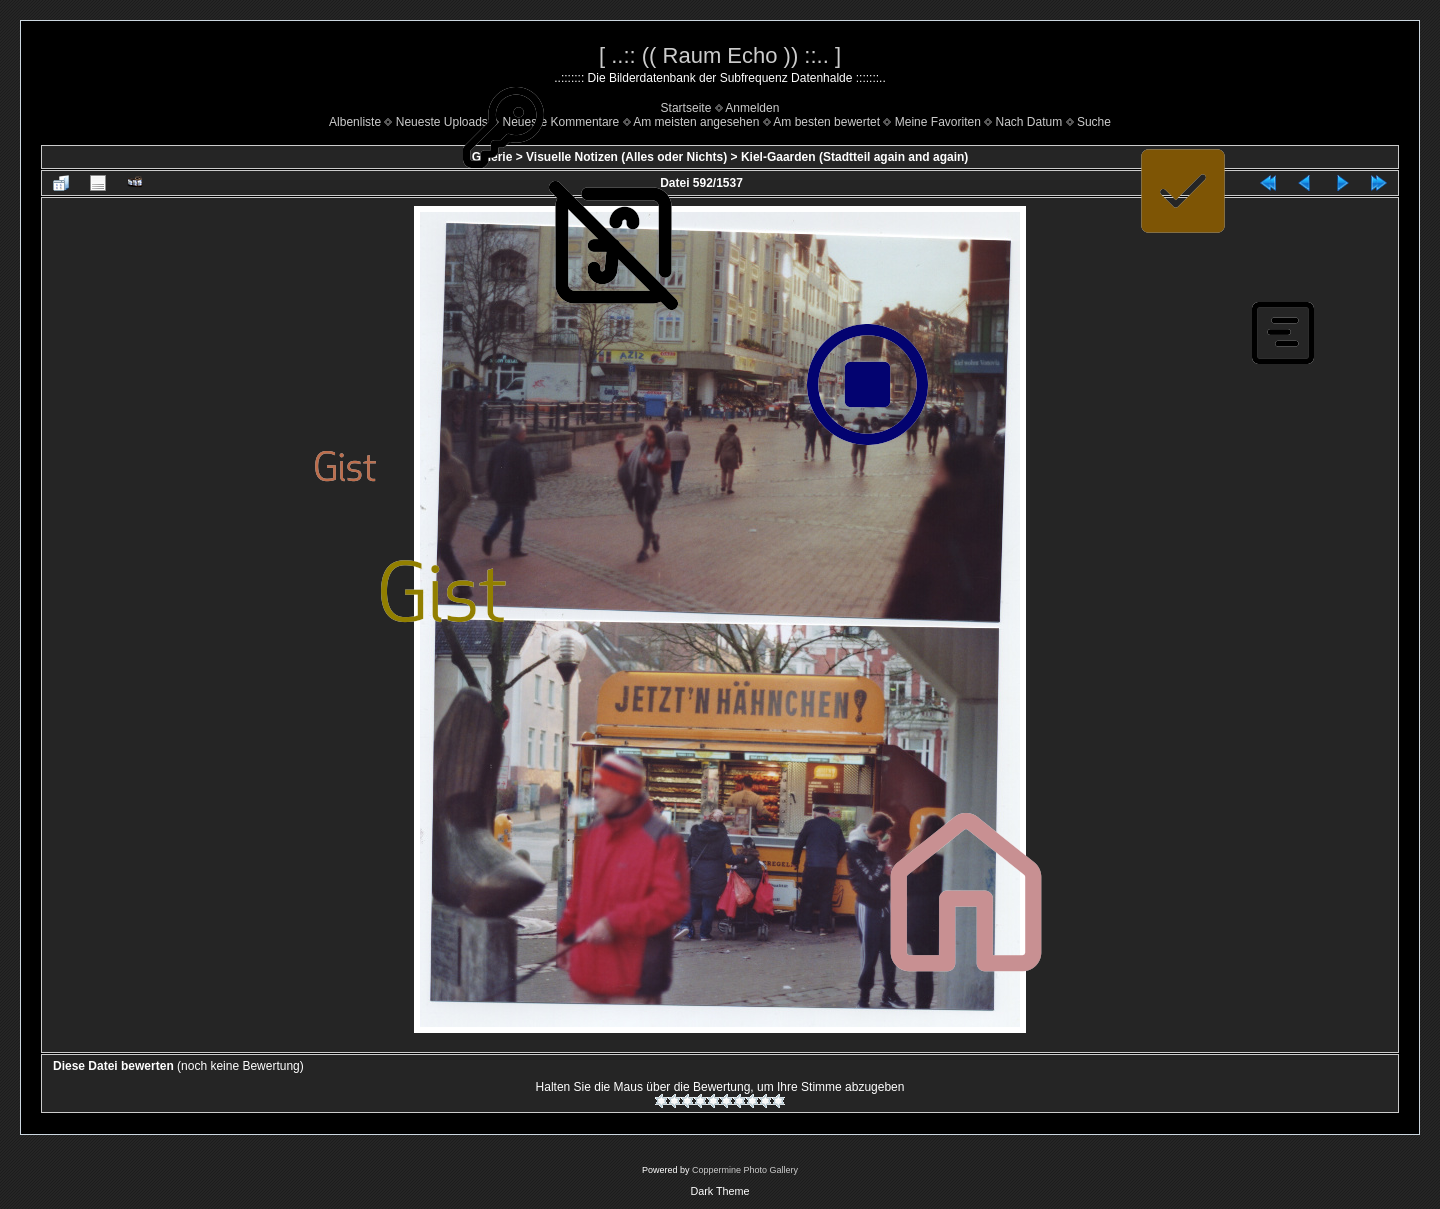 The image size is (1440, 1209). What do you see at coordinates (346, 466) in the screenshot?
I see `open github gist to share code snippets` at bounding box center [346, 466].